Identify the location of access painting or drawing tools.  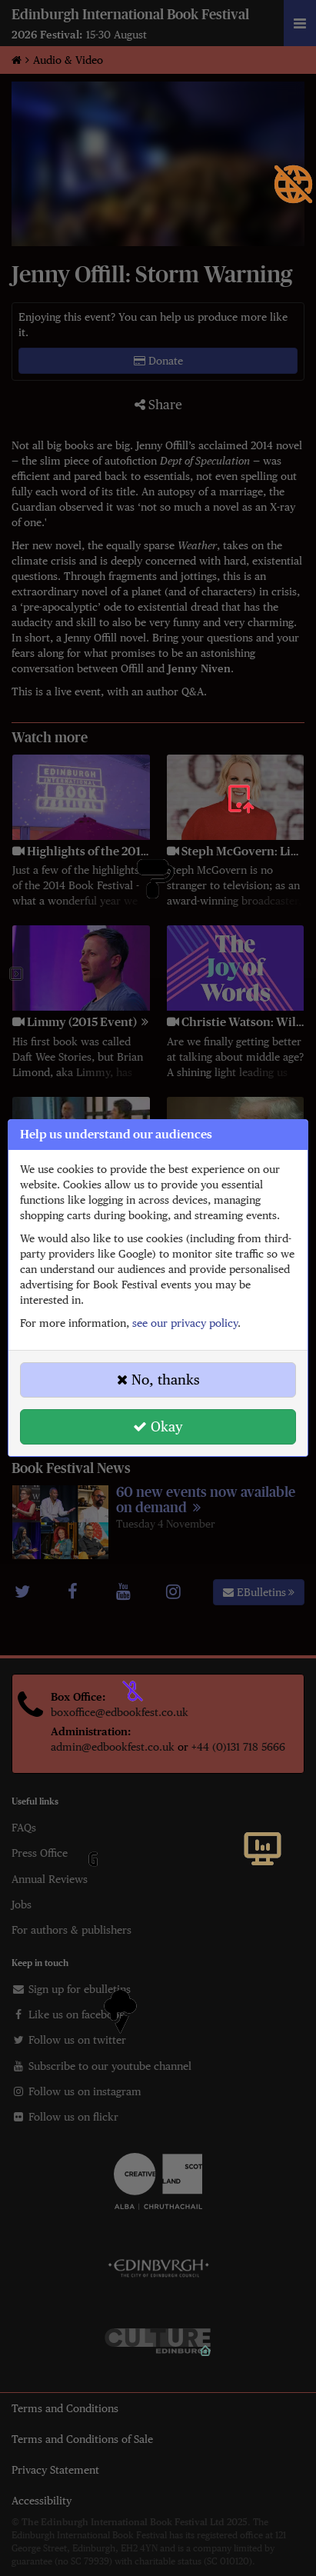
(152, 878).